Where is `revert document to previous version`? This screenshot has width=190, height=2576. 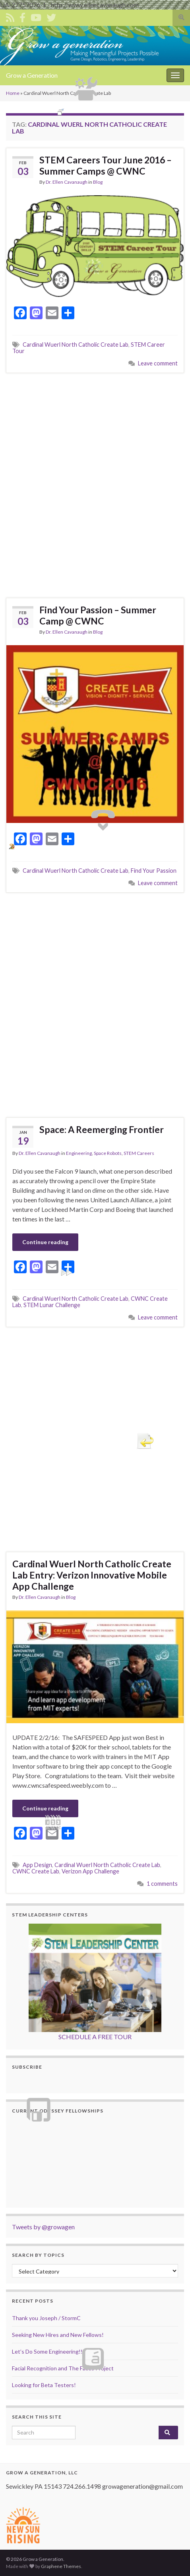 revert document to previous version is located at coordinates (145, 1441).